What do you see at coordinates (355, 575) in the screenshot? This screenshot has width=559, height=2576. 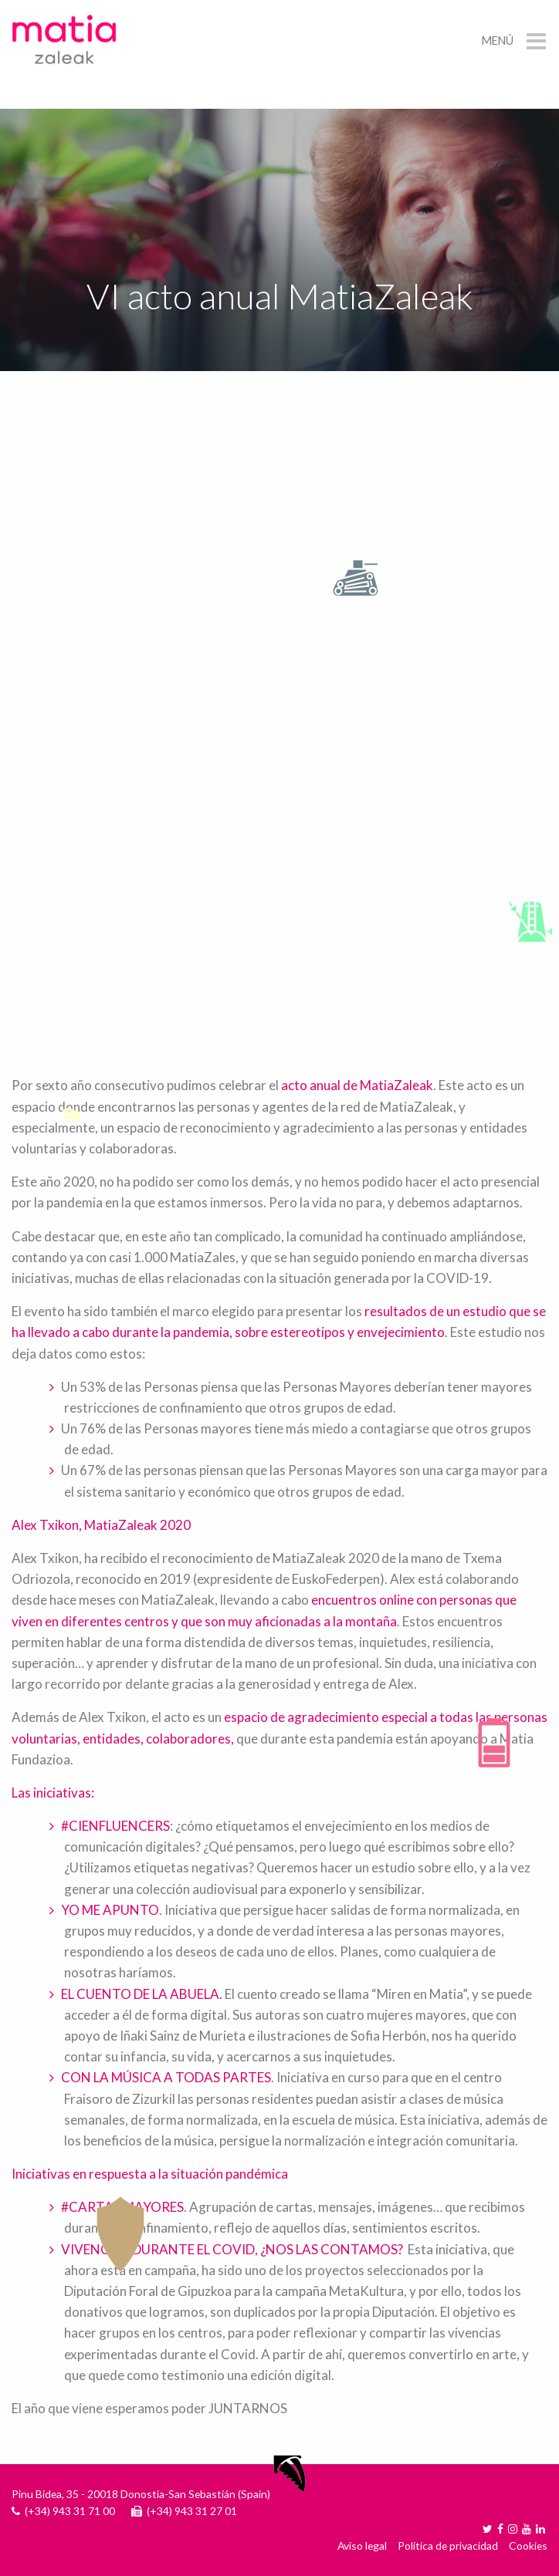 I see `select a tank unit in a strategy game` at bounding box center [355, 575].